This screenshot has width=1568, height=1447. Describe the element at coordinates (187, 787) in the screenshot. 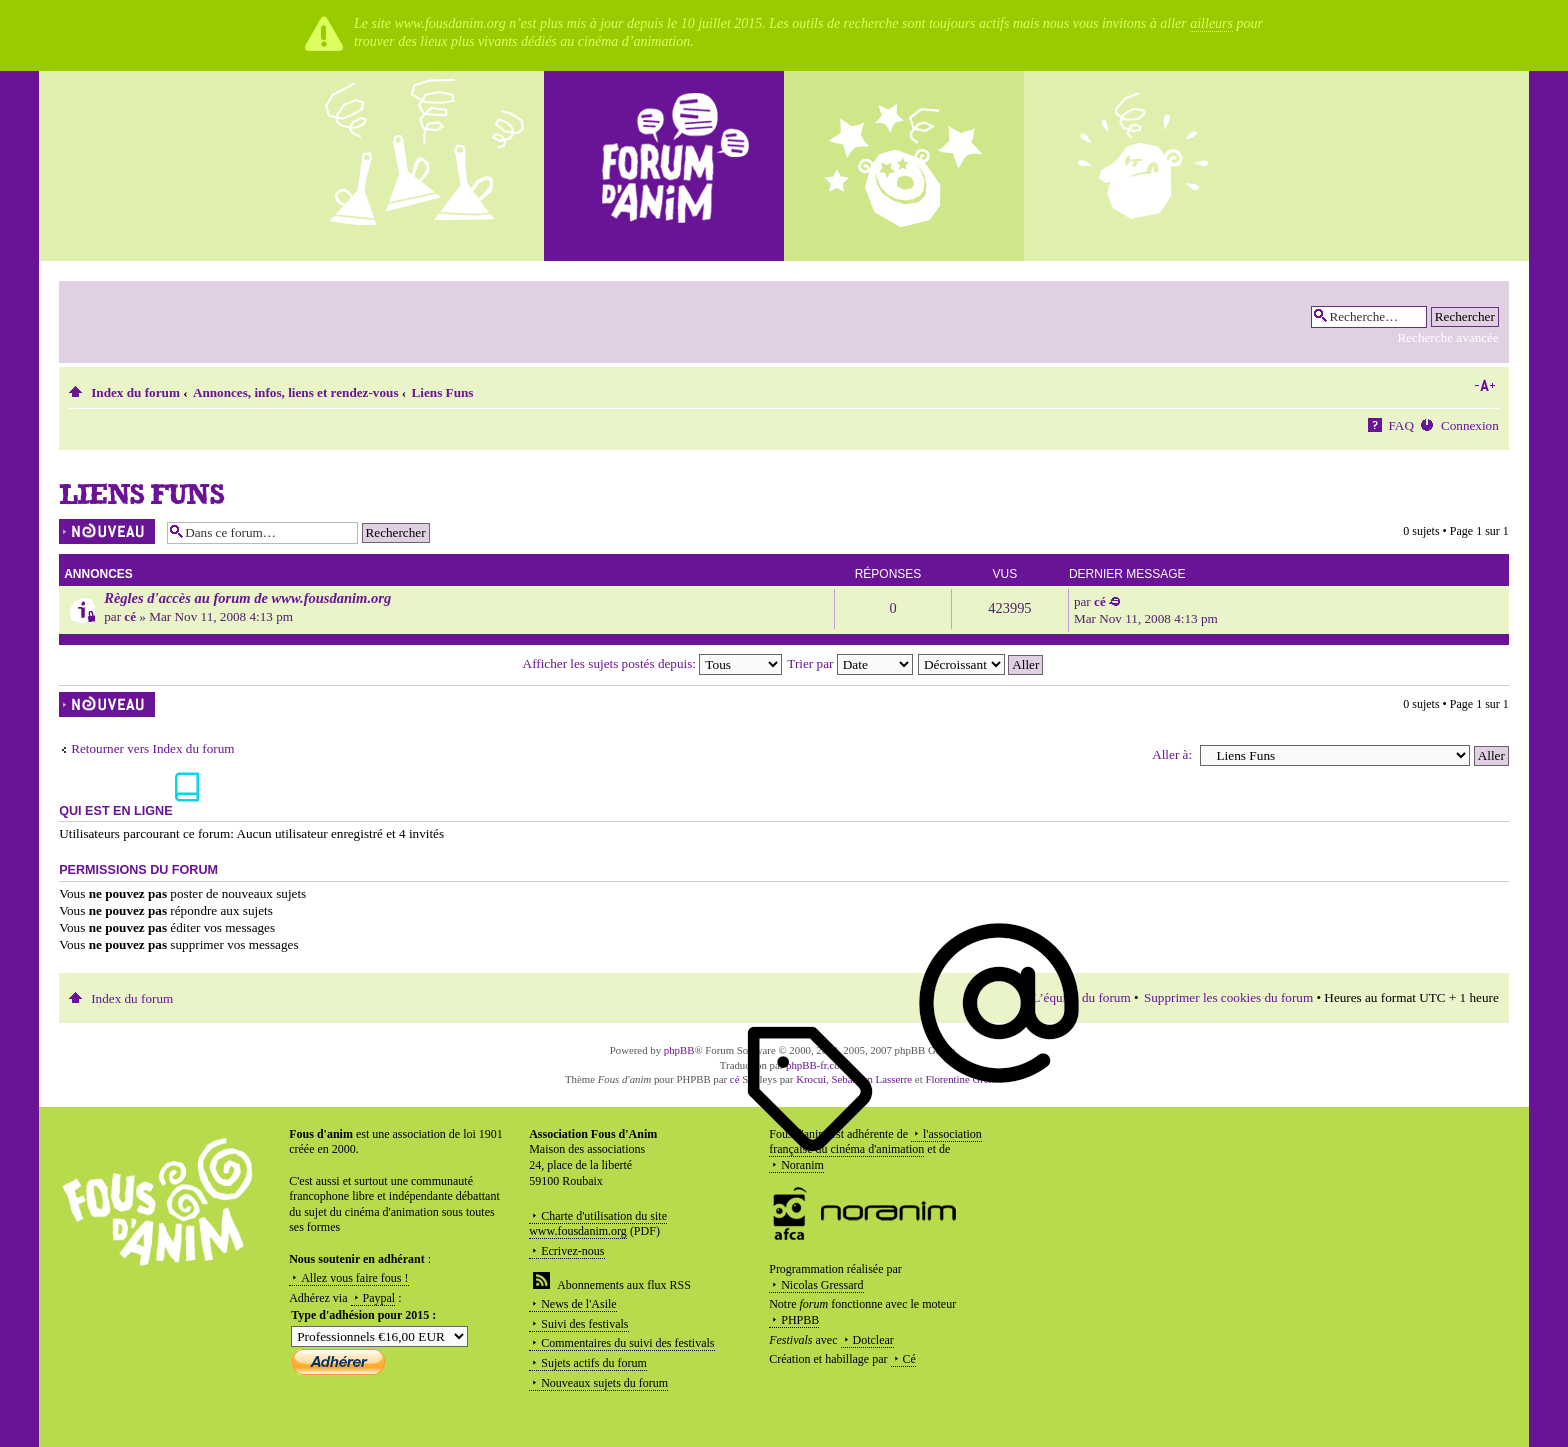

I see `open a book or reading view` at that location.